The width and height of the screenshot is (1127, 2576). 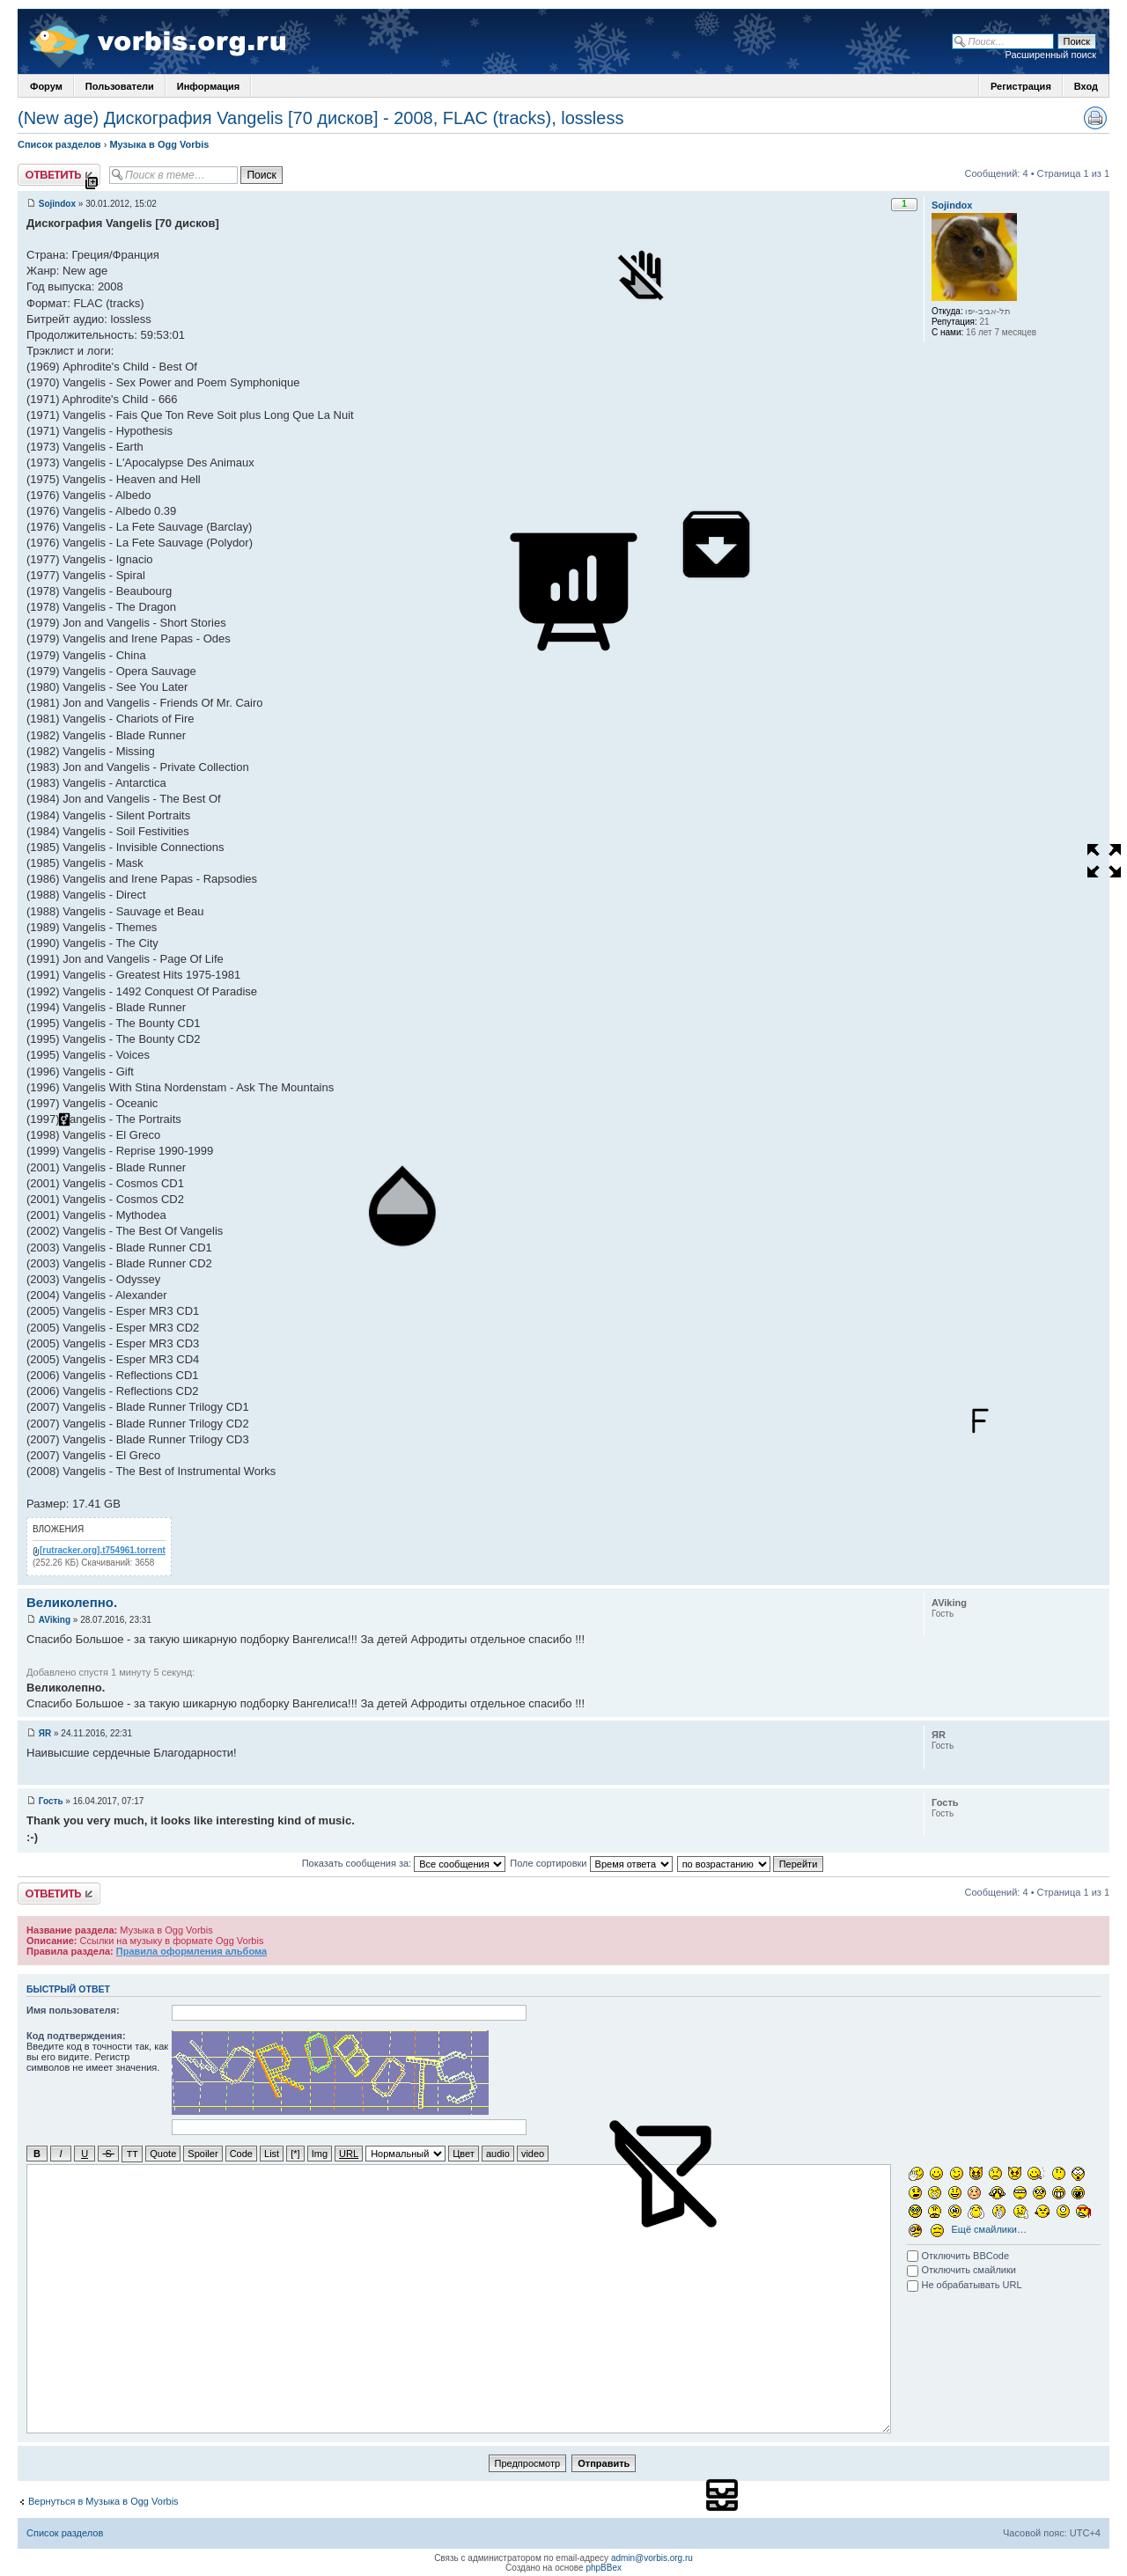 I want to click on clear all active filters, so click(x=663, y=2174).